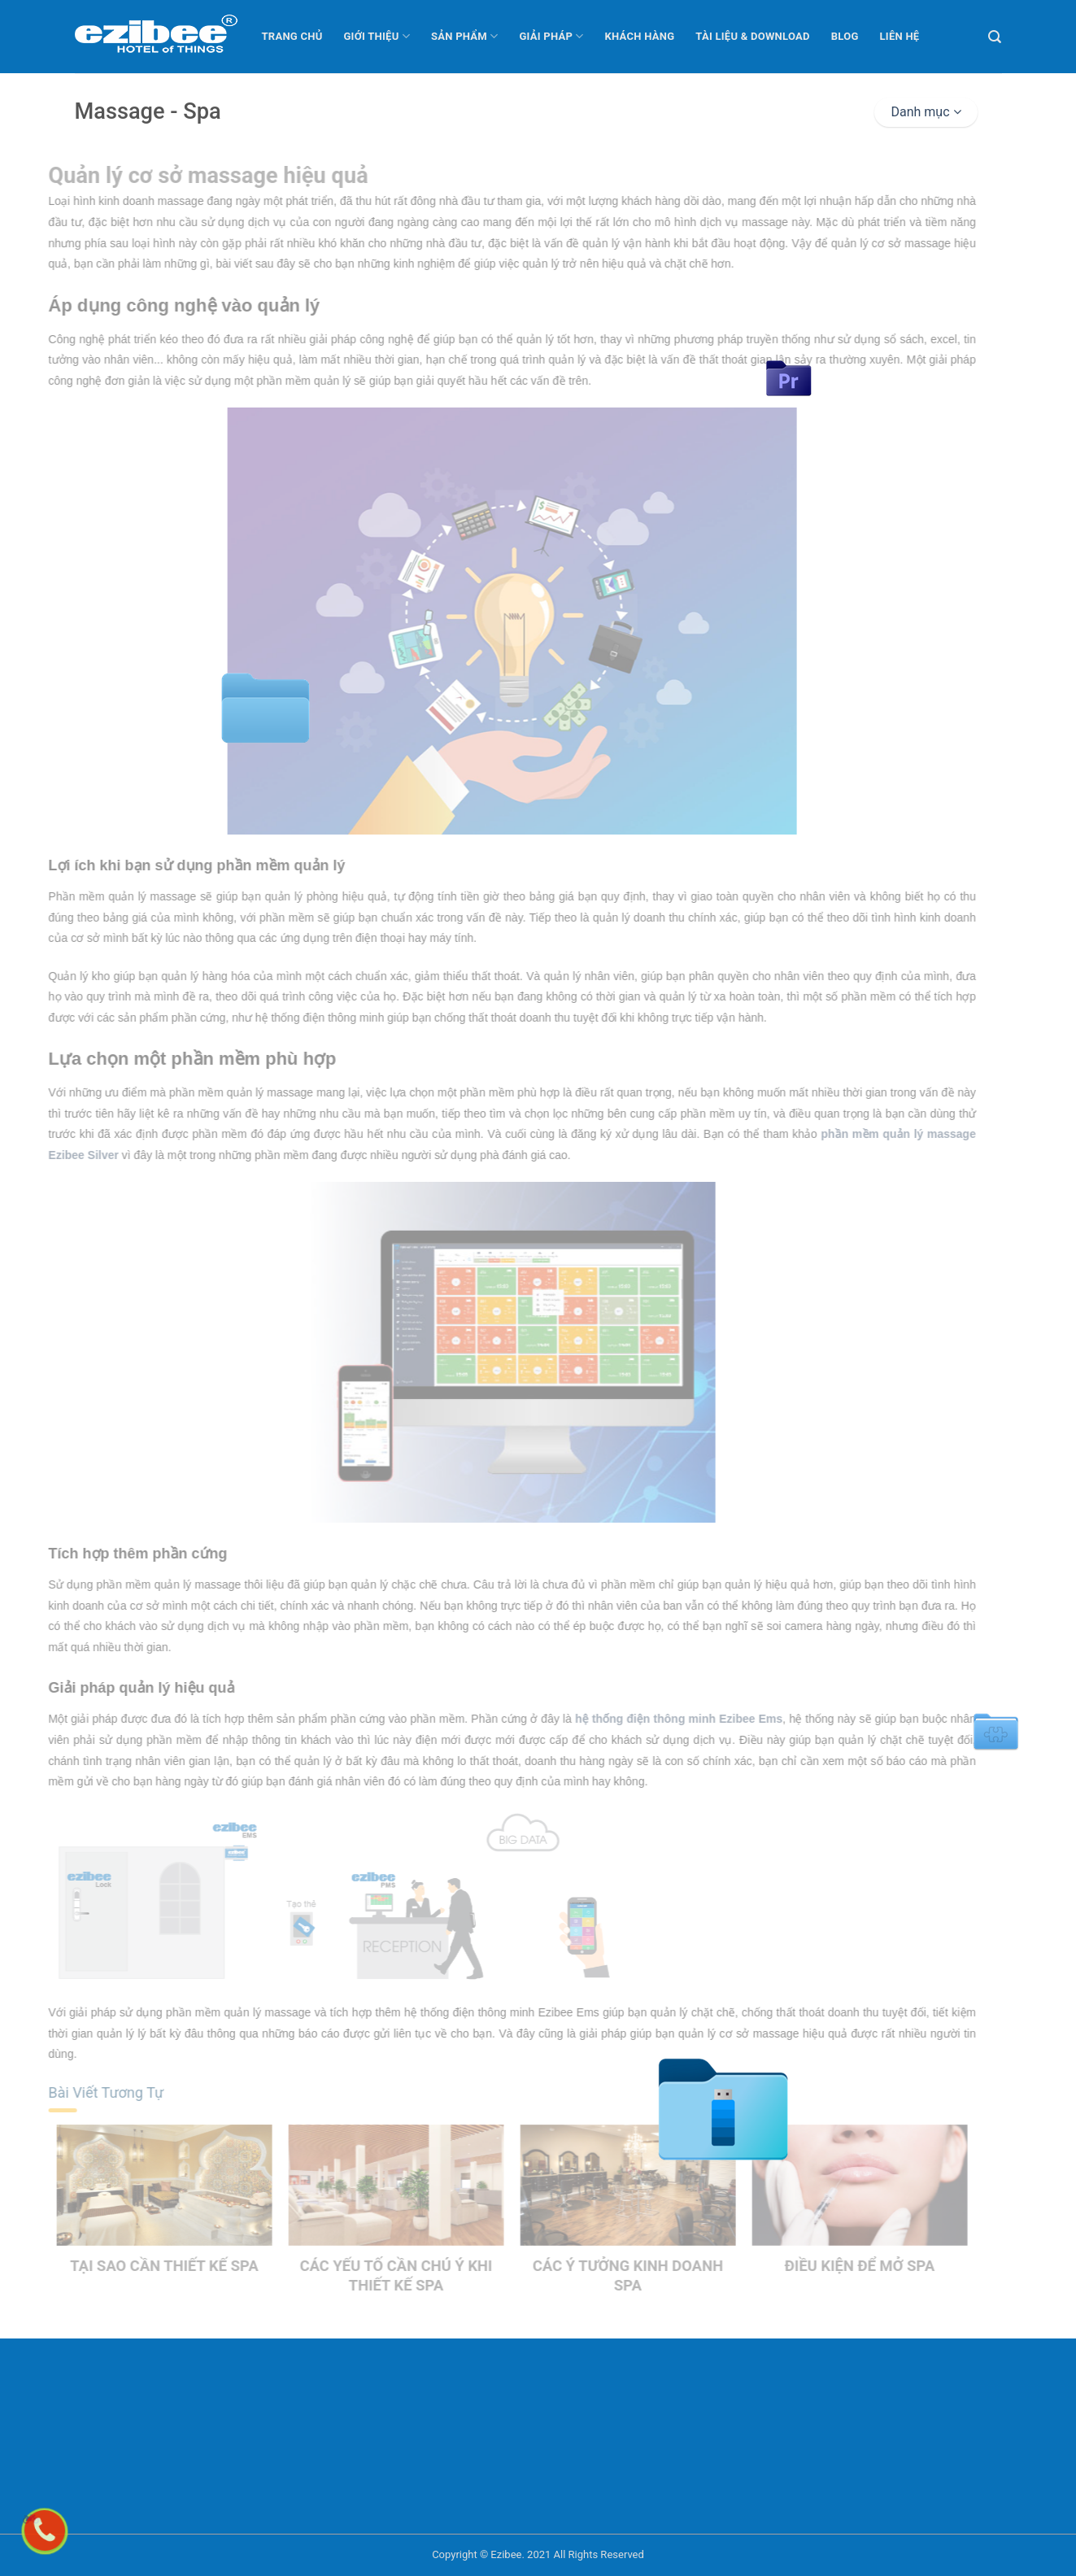  I want to click on open folder to view contents, so click(265, 708).